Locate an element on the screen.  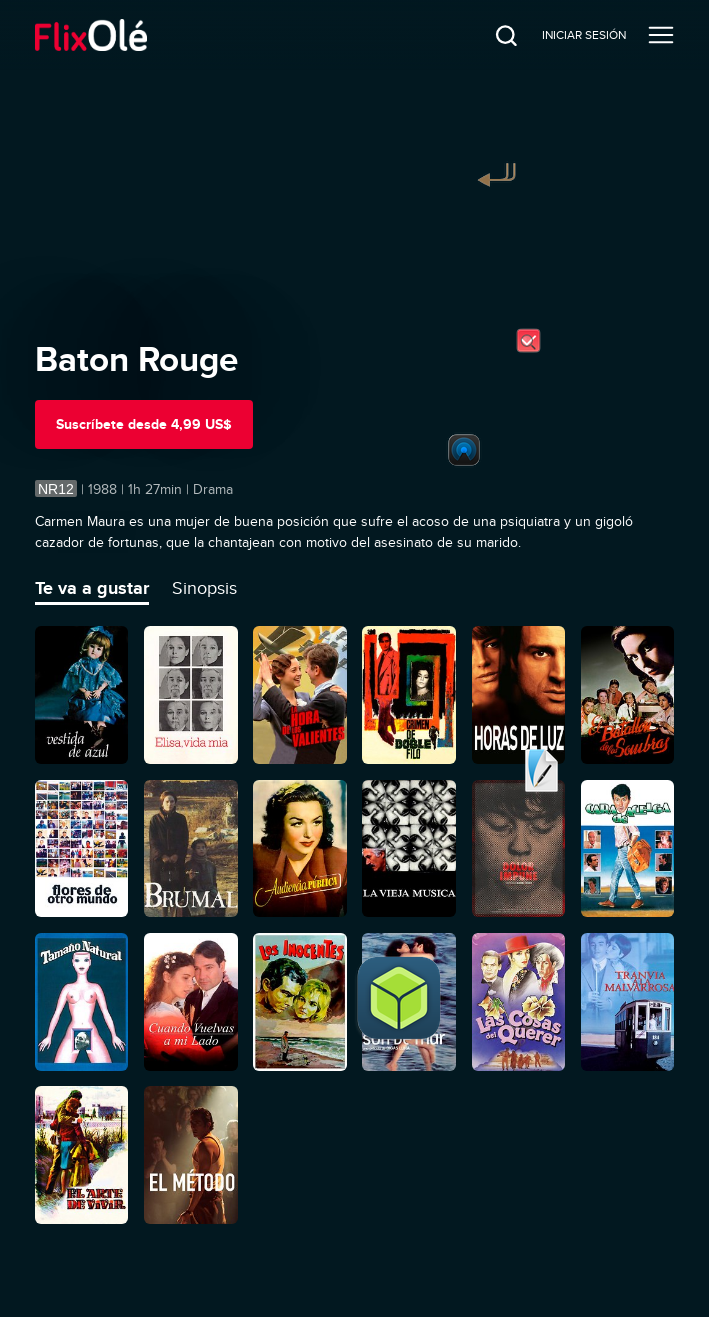
a scribus document file is located at coordinates (517, 771).